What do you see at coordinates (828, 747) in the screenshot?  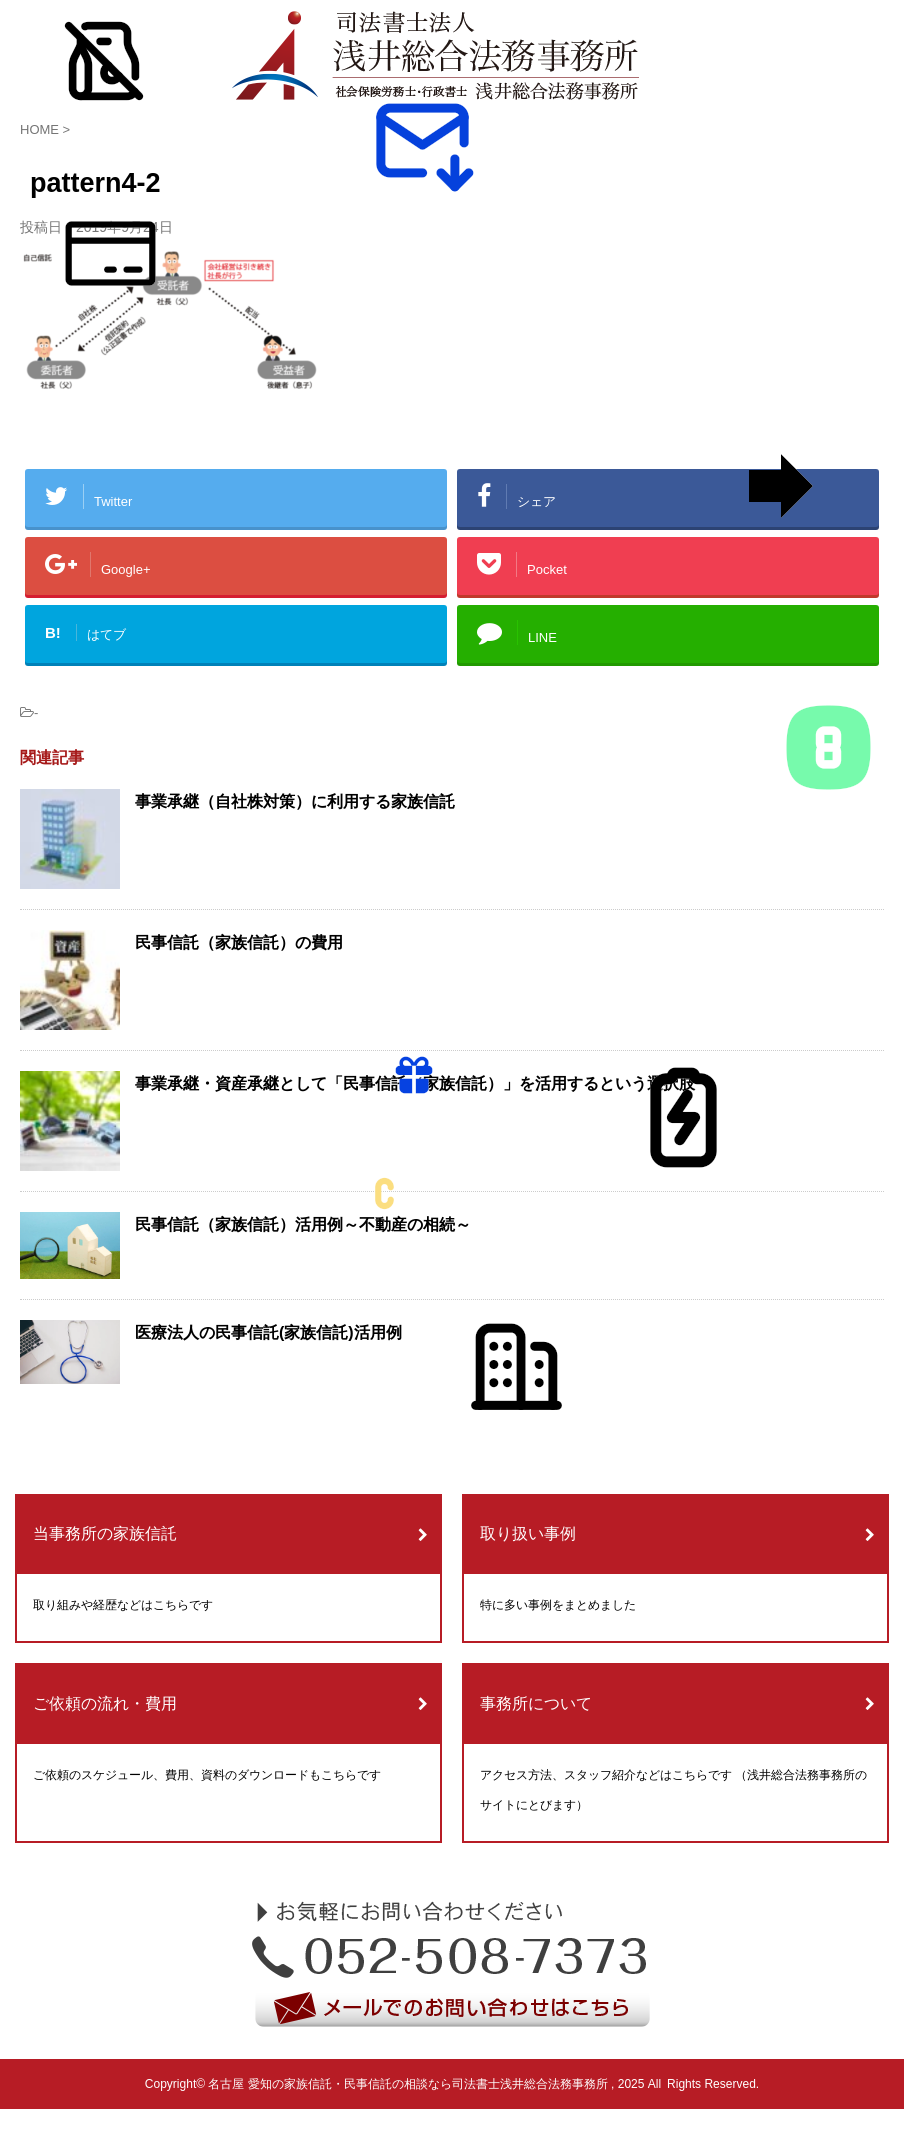 I see `indicates item number 8 in a list or sequence` at bounding box center [828, 747].